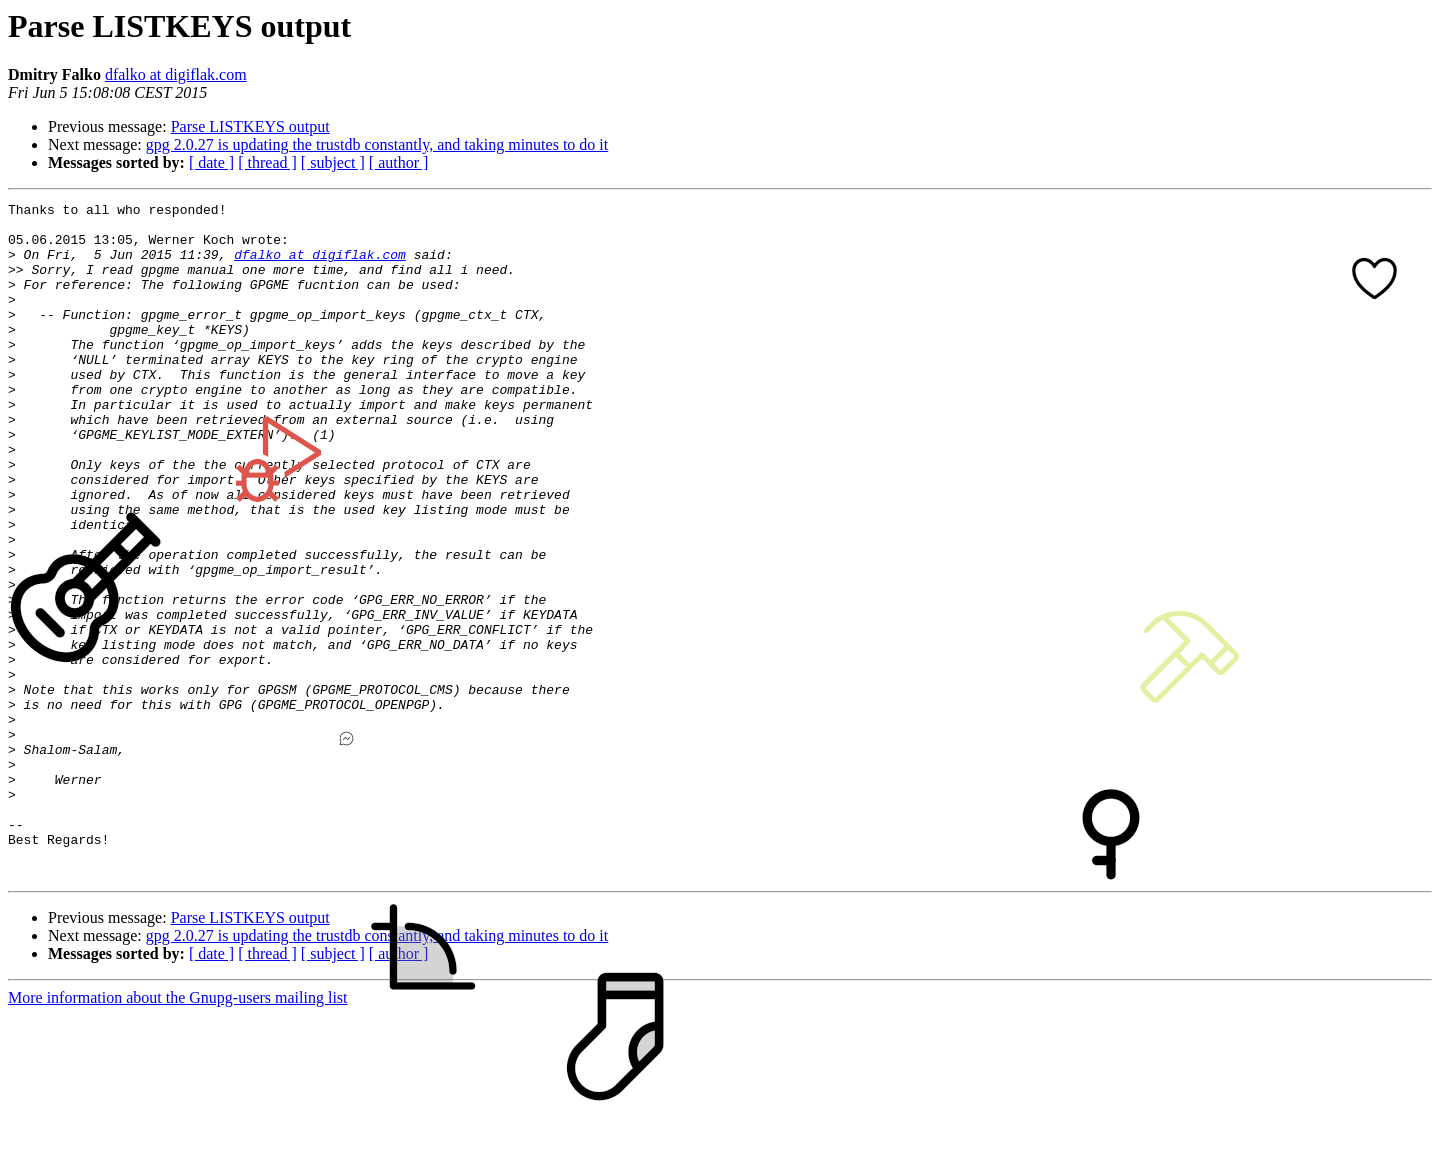 Image resolution: width=1440 pixels, height=1150 pixels. I want to click on add item to favorites, so click(1374, 278).